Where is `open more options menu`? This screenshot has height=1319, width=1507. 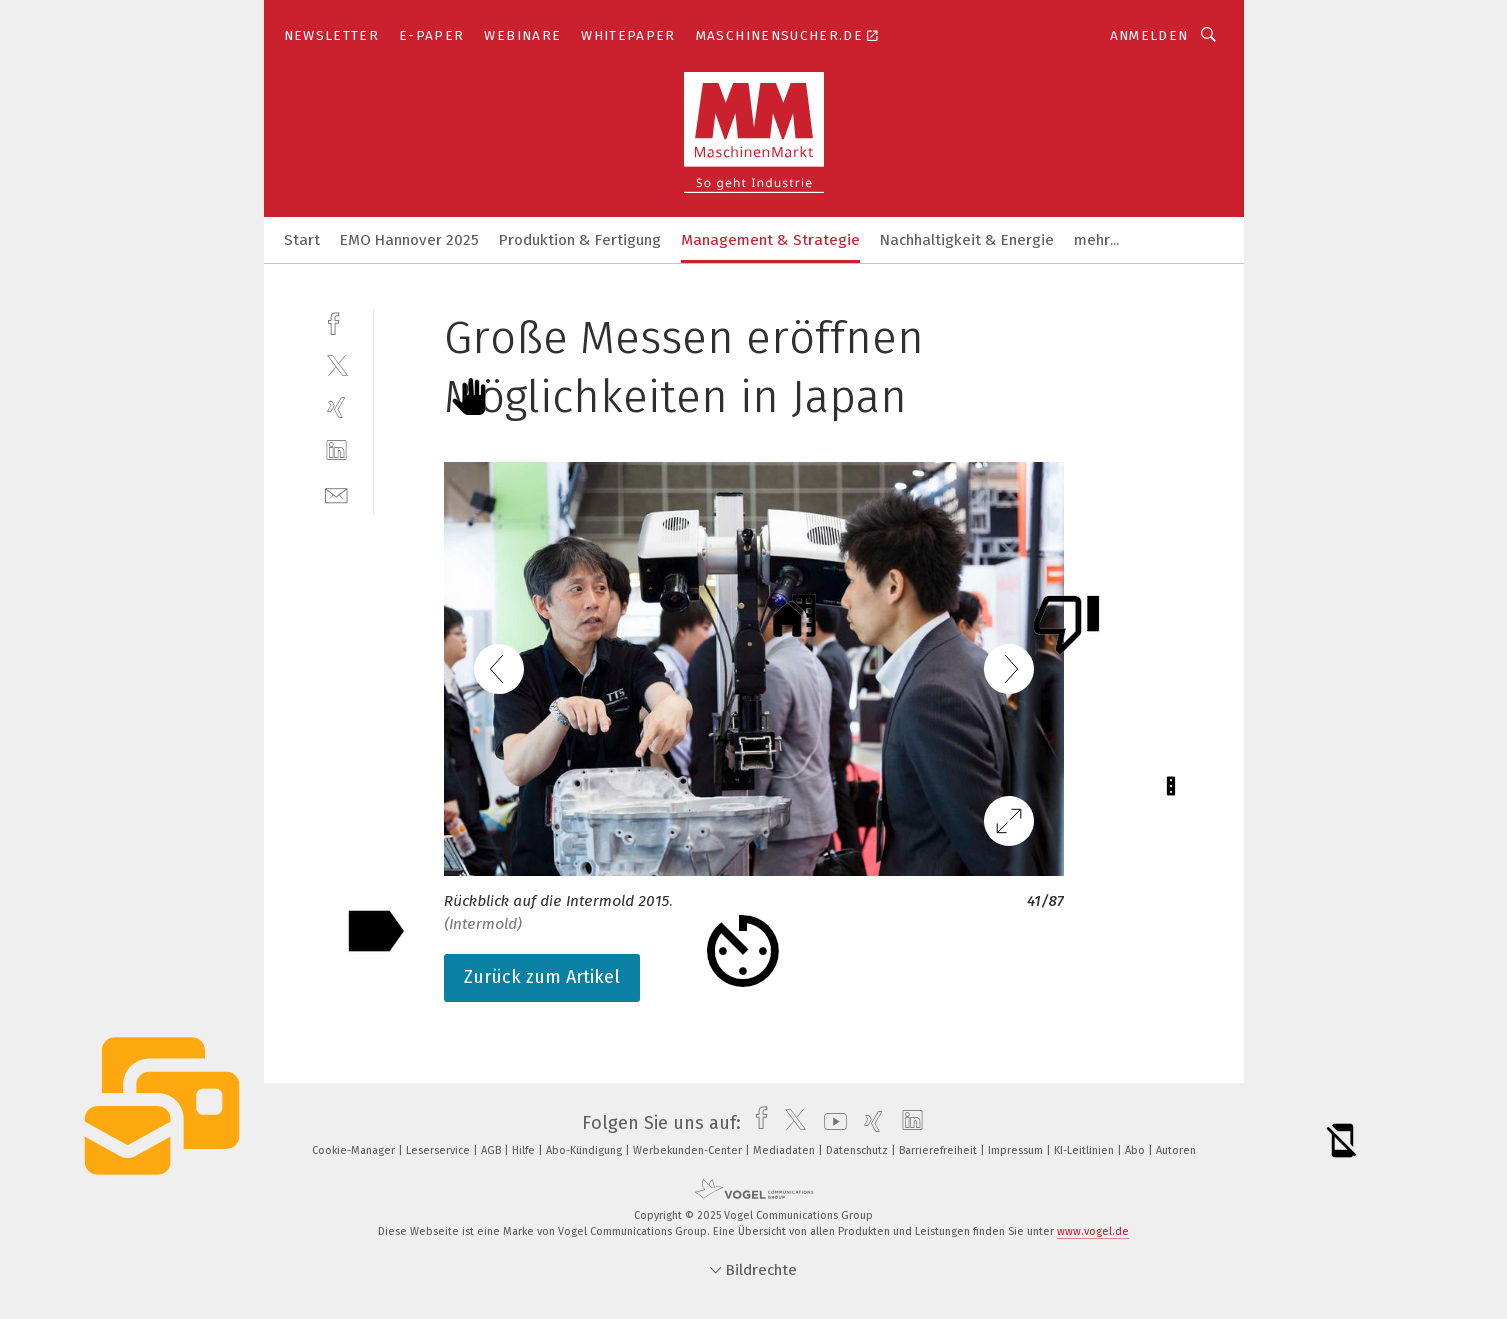 open more options menu is located at coordinates (1171, 786).